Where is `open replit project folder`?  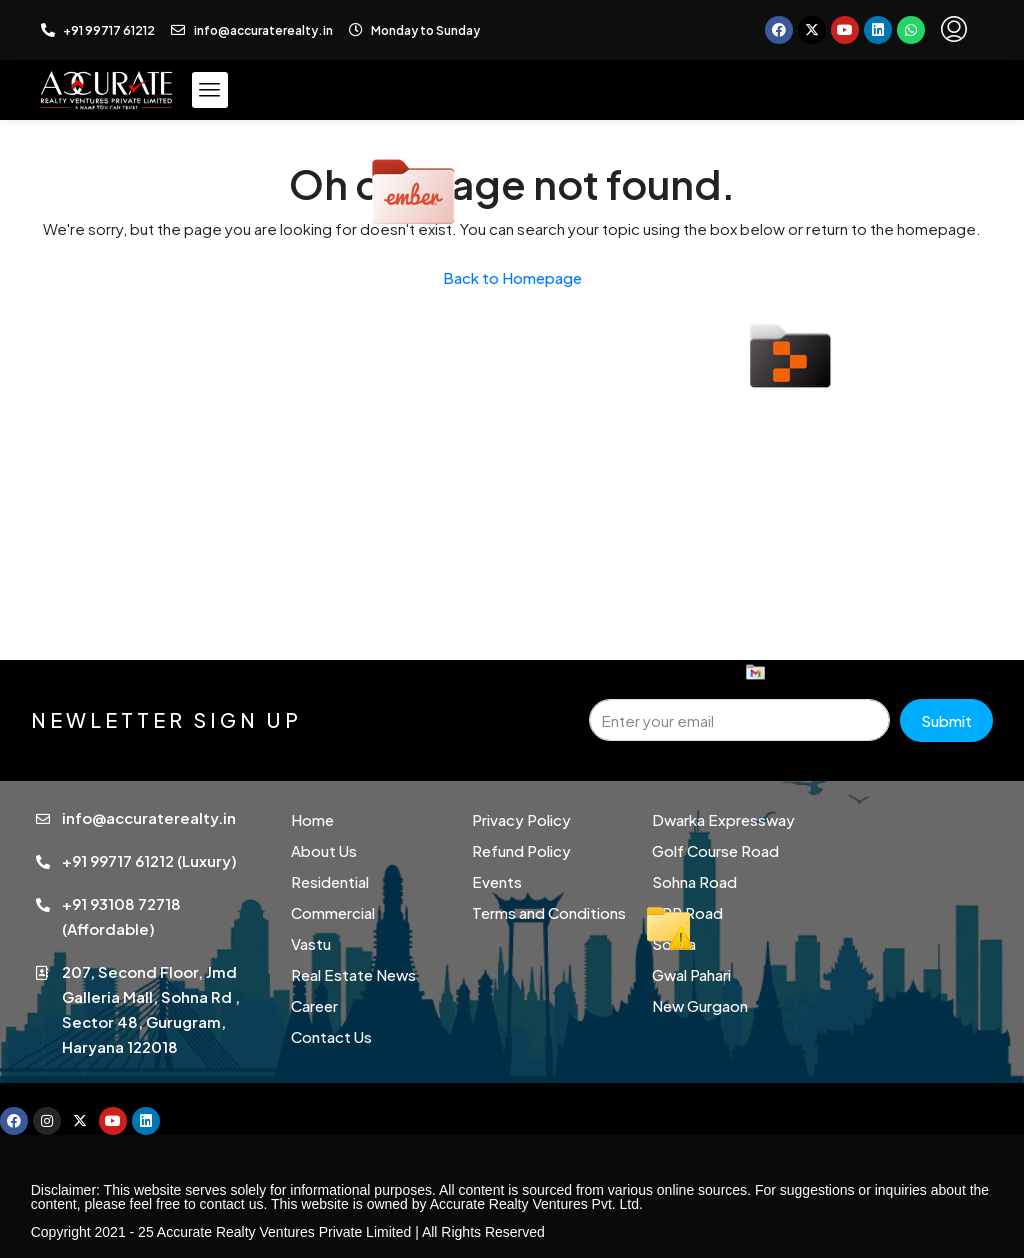 open replit project folder is located at coordinates (790, 358).